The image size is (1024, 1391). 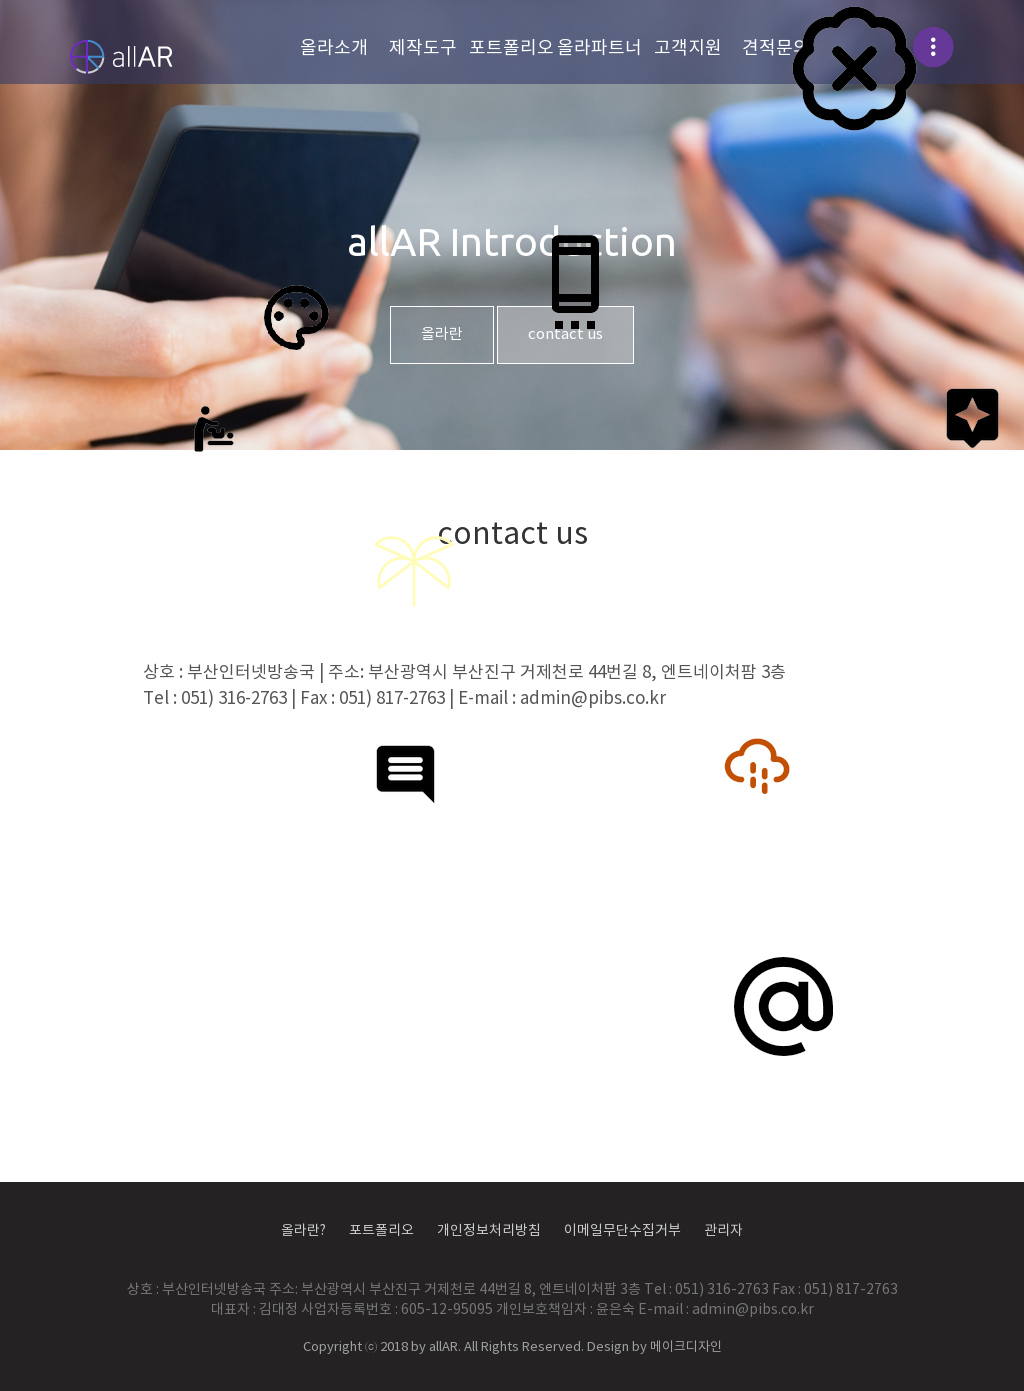 I want to click on access mobile device settings, so click(x=575, y=282).